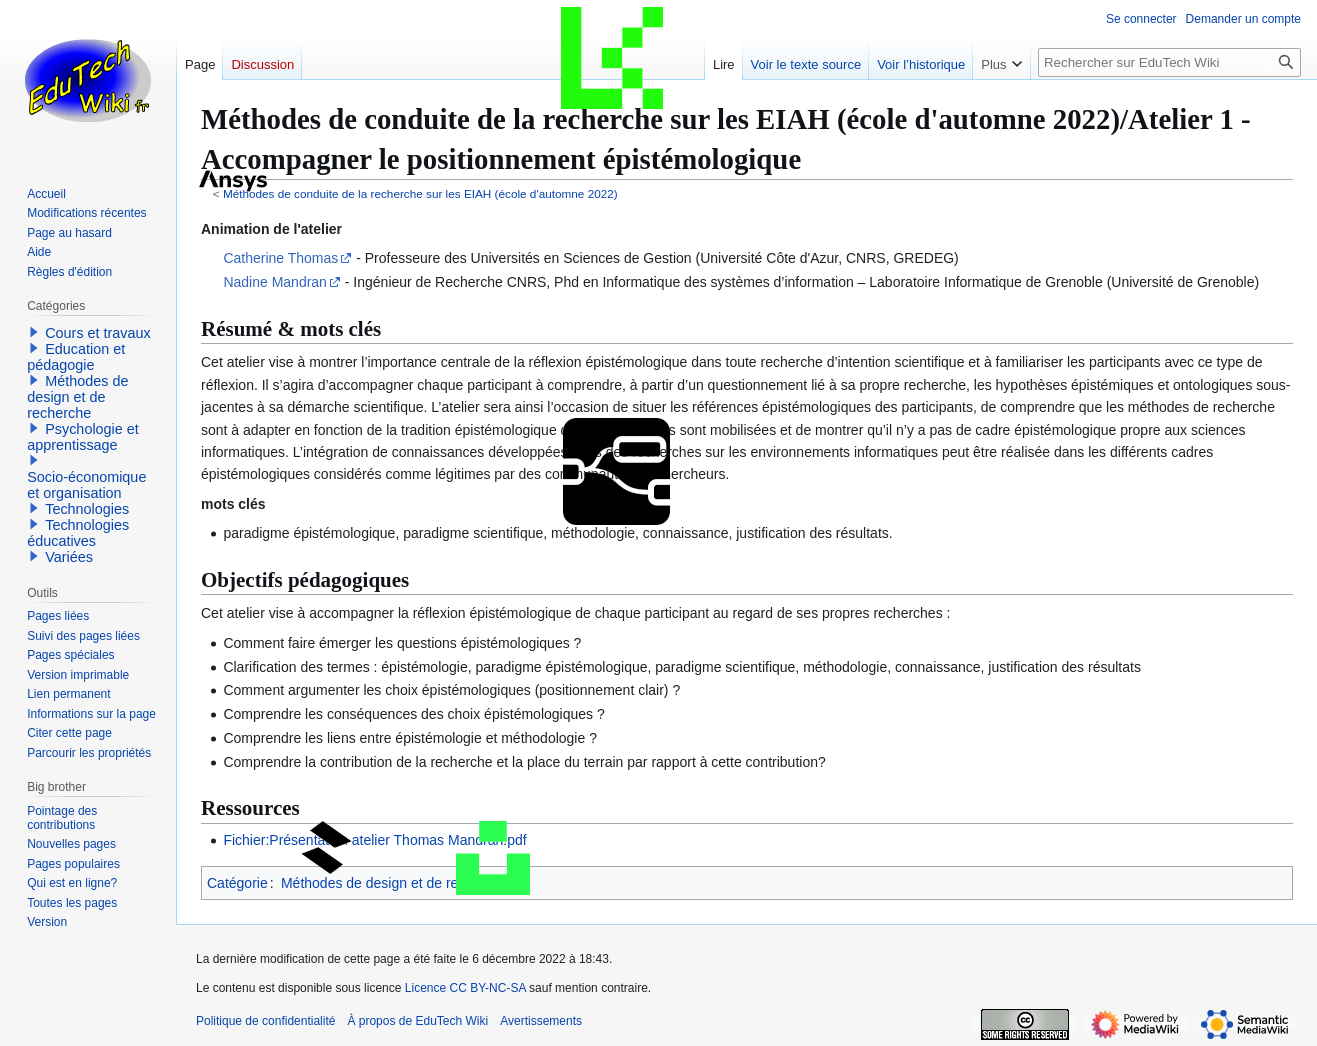 This screenshot has width=1317, height=1046. What do you see at coordinates (616, 471) in the screenshot?
I see `open Node-RED flow editor` at bounding box center [616, 471].